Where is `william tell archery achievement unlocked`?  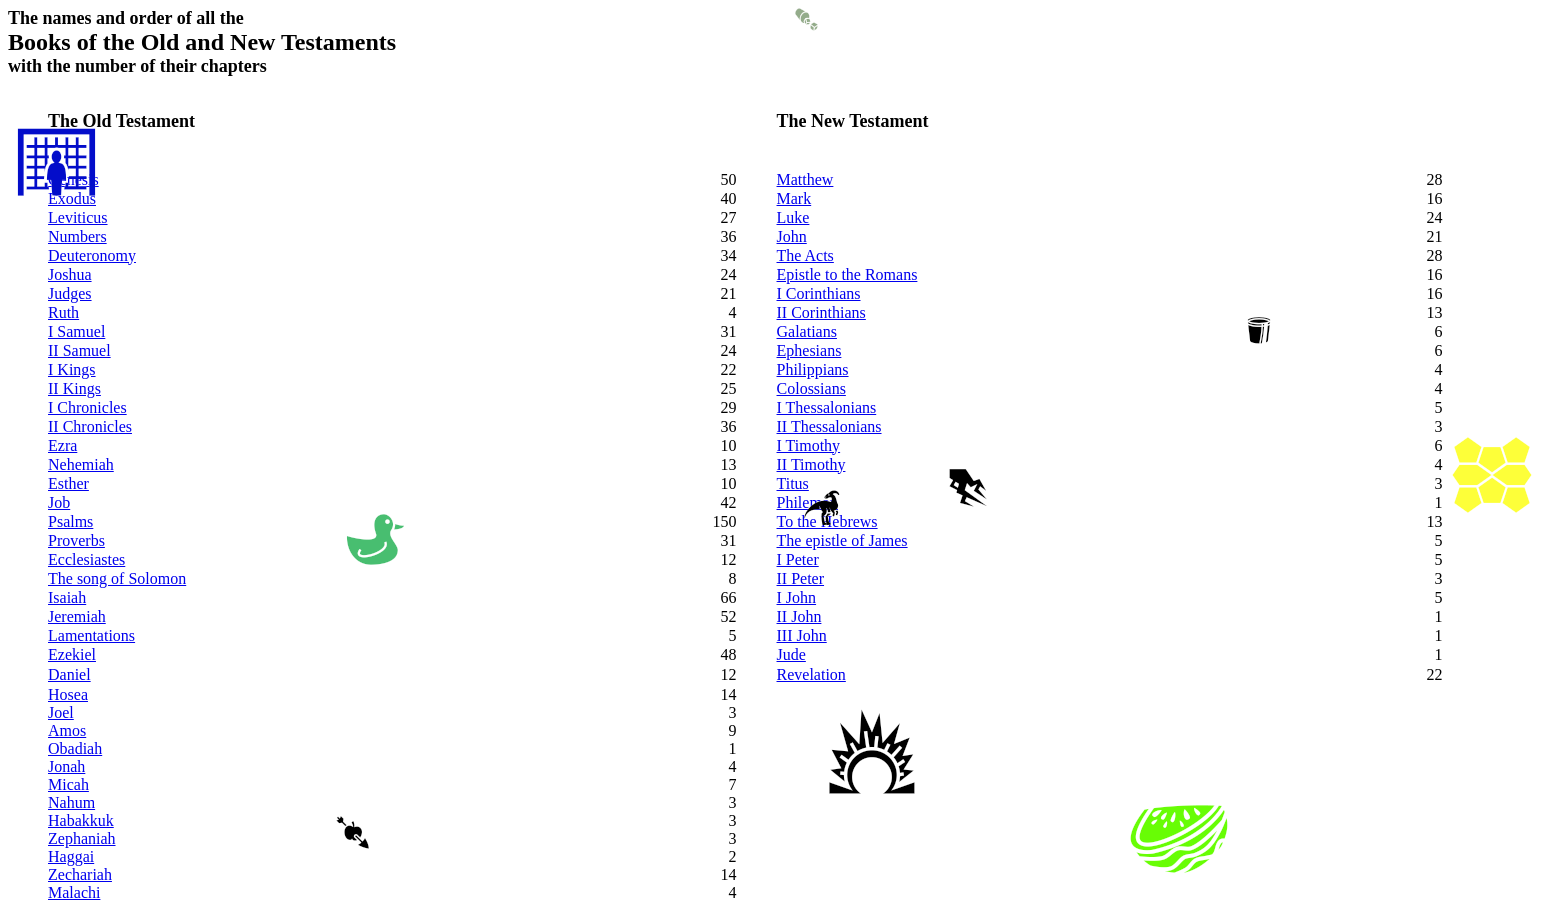
william tell archery achievement unlocked is located at coordinates (352, 832).